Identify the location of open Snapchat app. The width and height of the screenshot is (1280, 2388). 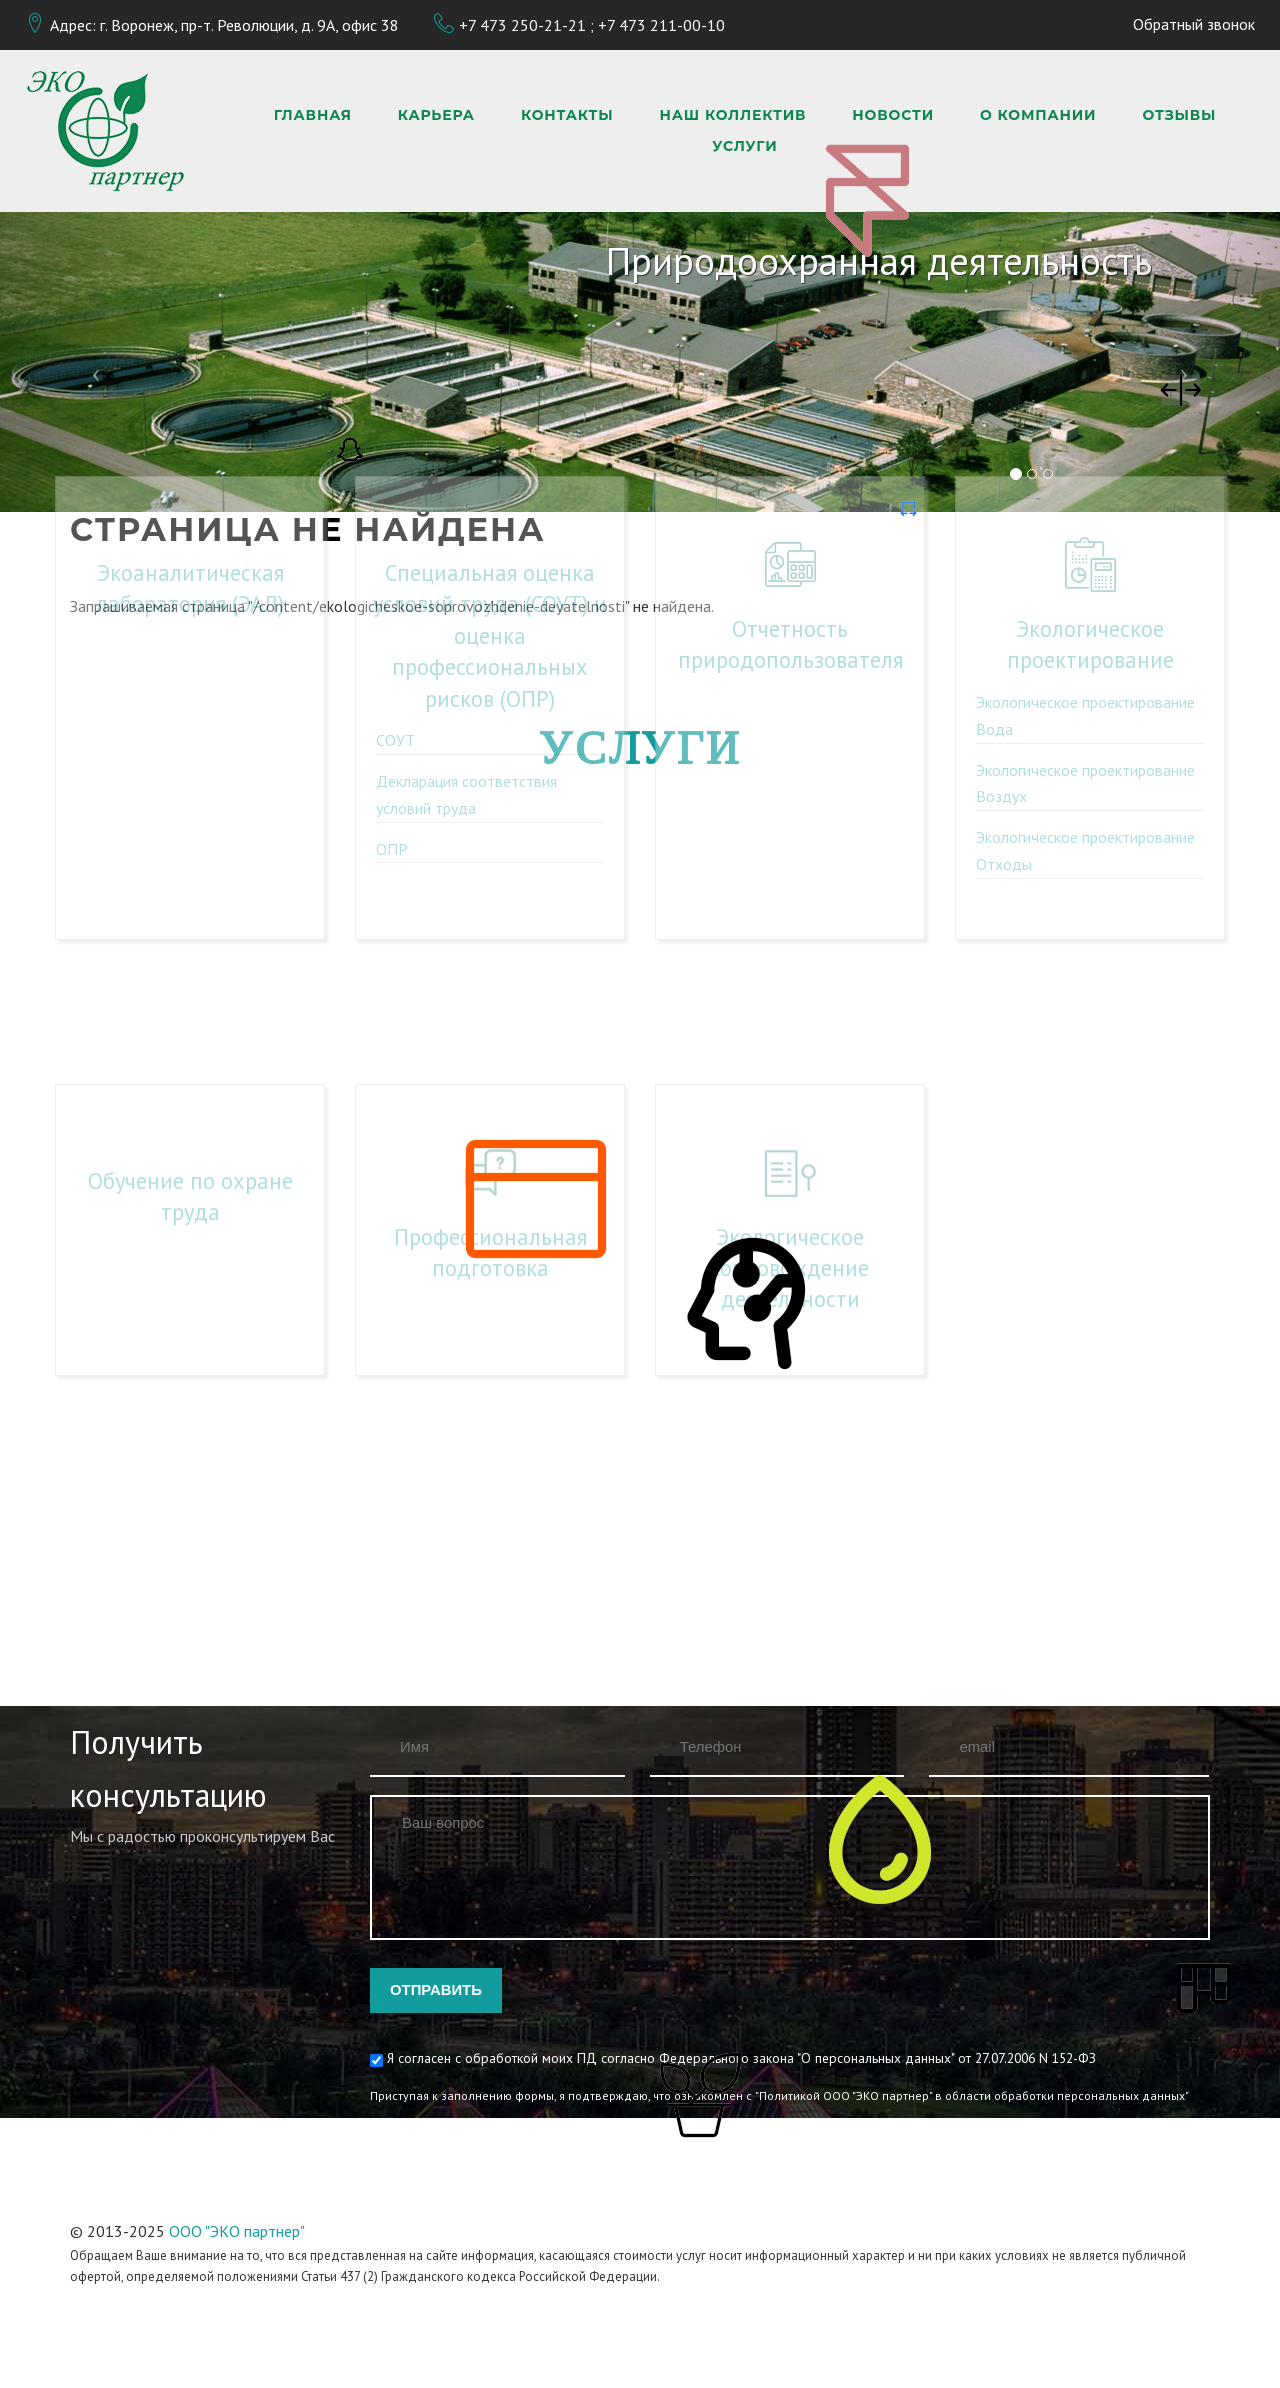
(350, 450).